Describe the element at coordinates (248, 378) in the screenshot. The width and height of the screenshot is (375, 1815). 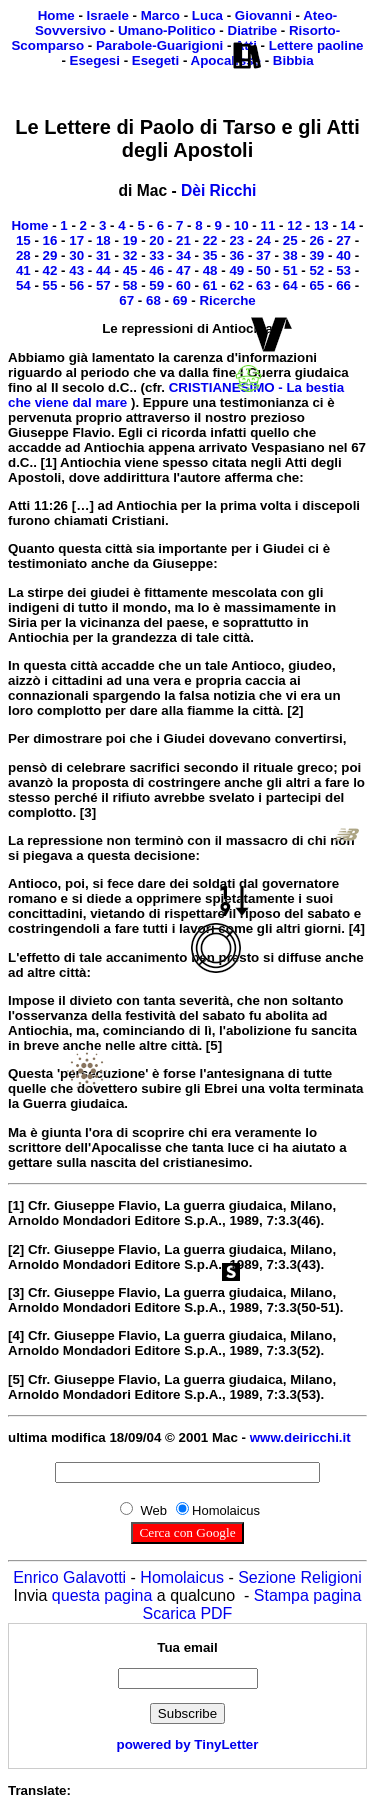
I see `link to Travis CI continuous integration service` at that location.